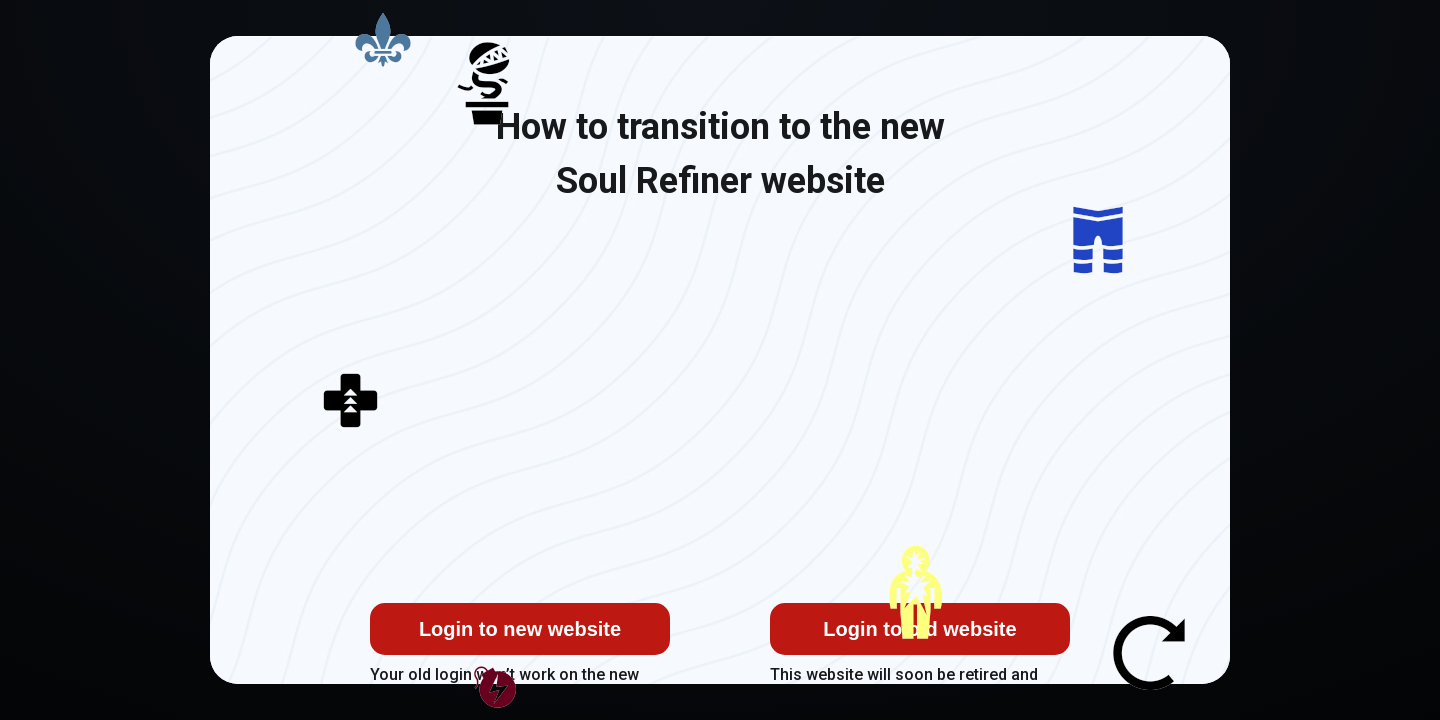 The height and width of the screenshot is (720, 1440). What do you see at coordinates (350, 400) in the screenshot?
I see `increase health or healing power-up` at bounding box center [350, 400].